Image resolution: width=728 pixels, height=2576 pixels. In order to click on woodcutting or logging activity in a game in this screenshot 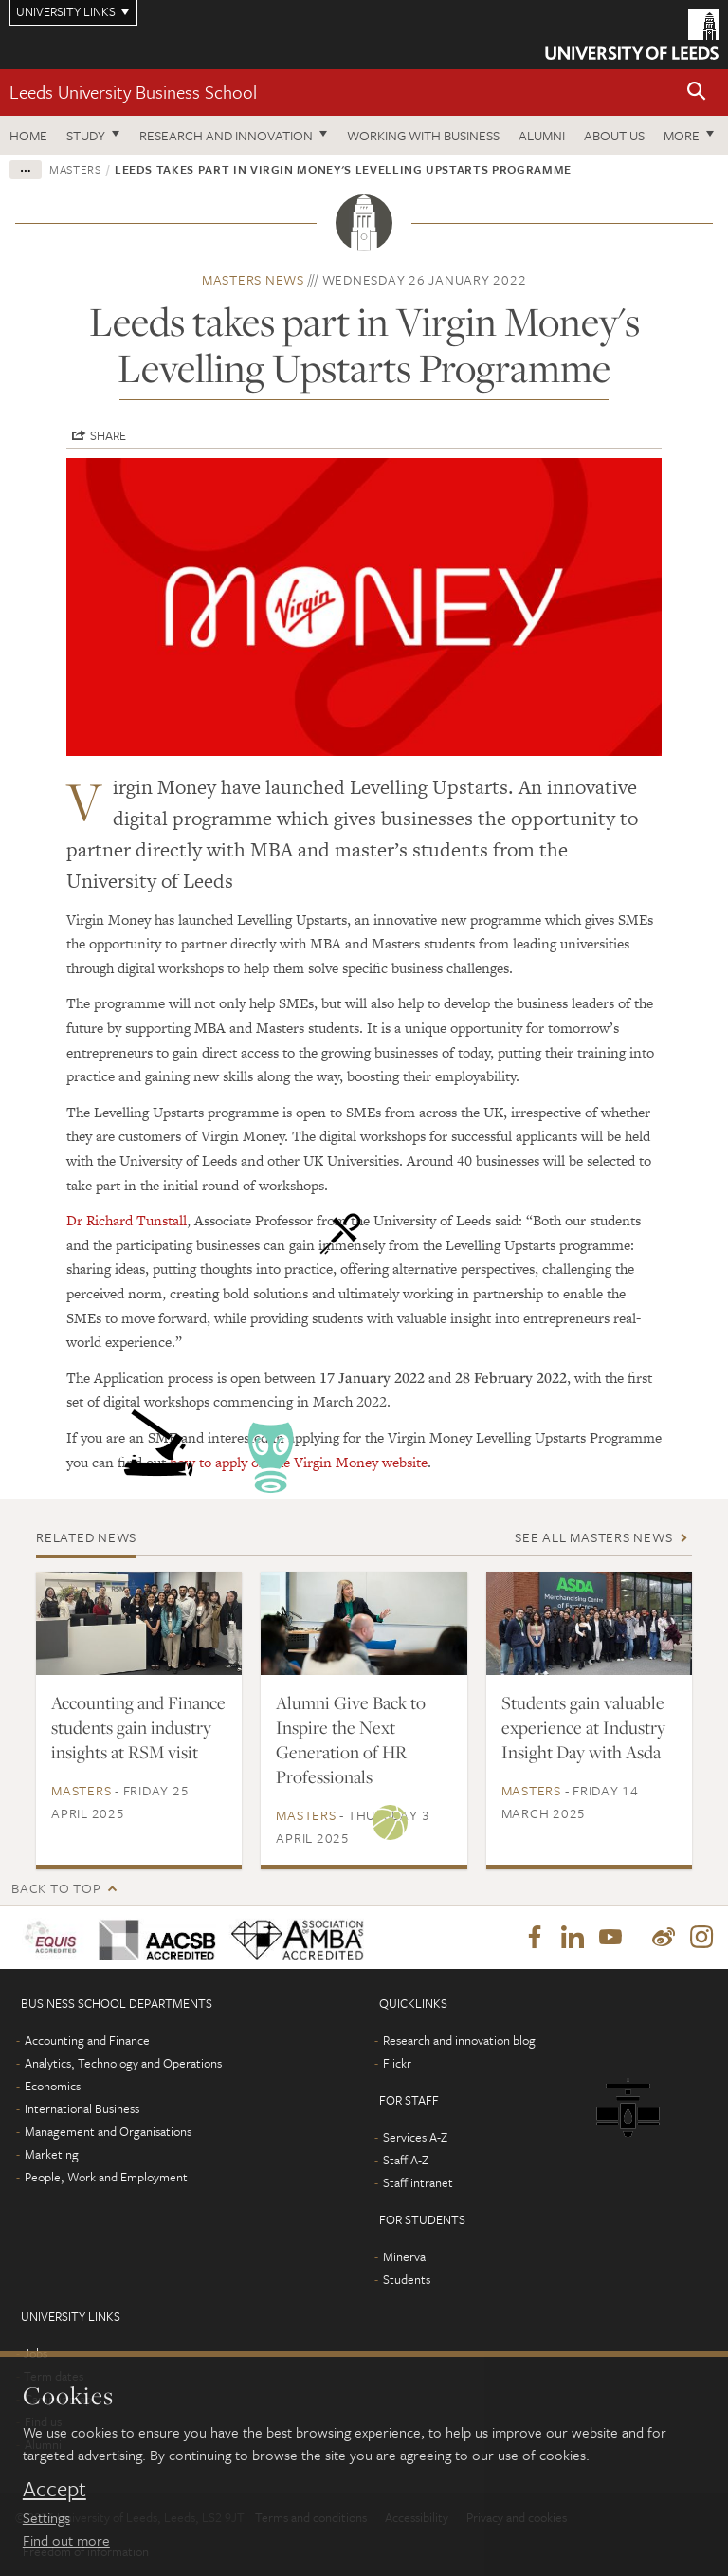, I will do `click(158, 1443)`.